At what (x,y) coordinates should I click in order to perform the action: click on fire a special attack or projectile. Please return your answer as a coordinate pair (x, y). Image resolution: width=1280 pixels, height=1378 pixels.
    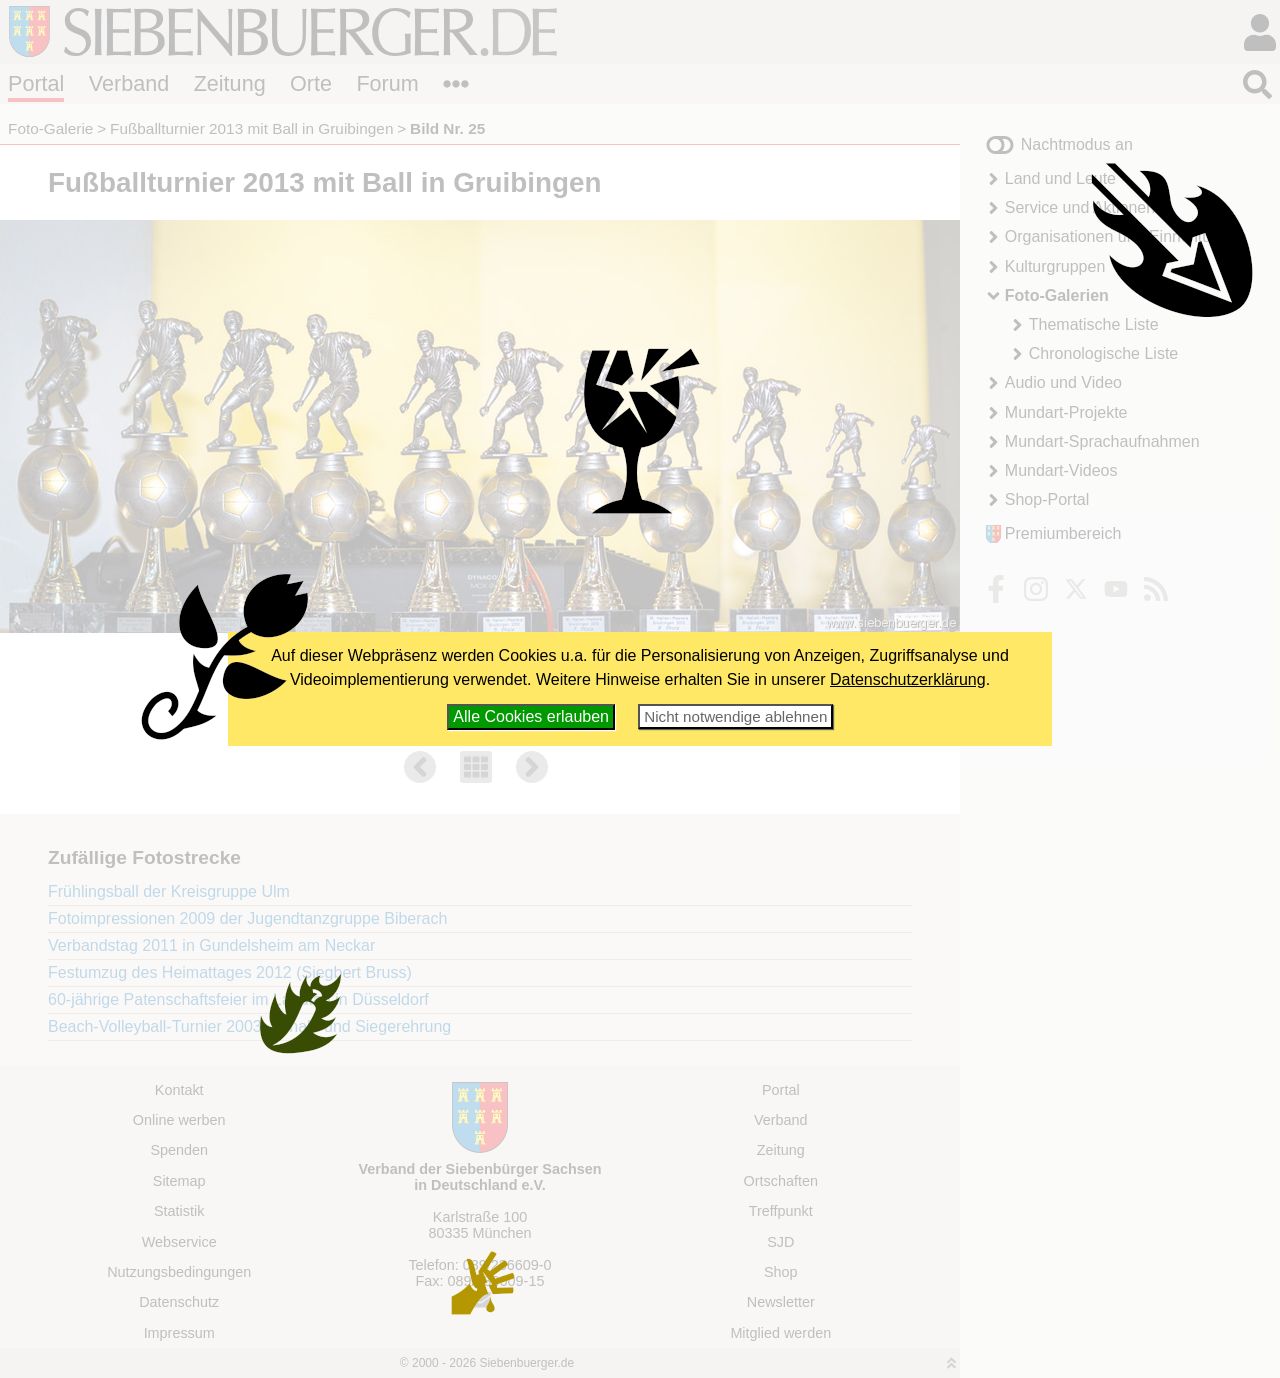
    Looking at the image, I should click on (1174, 244).